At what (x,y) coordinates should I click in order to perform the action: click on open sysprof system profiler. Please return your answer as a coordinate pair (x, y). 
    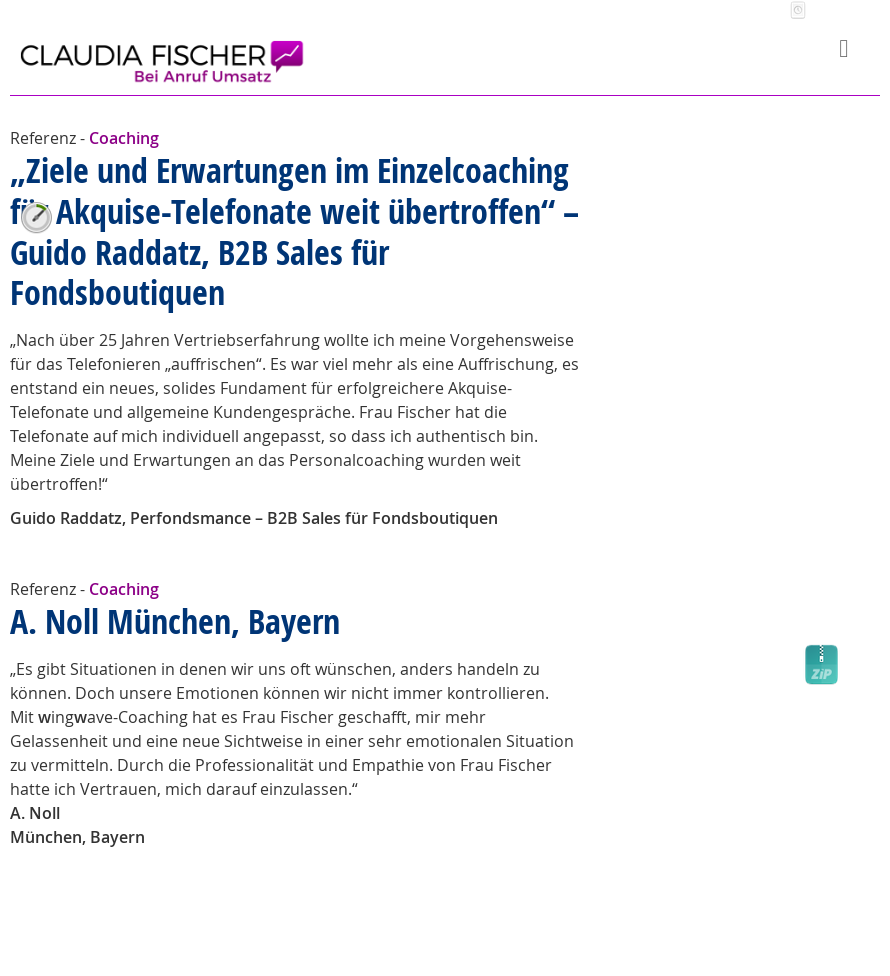
    Looking at the image, I should click on (36, 217).